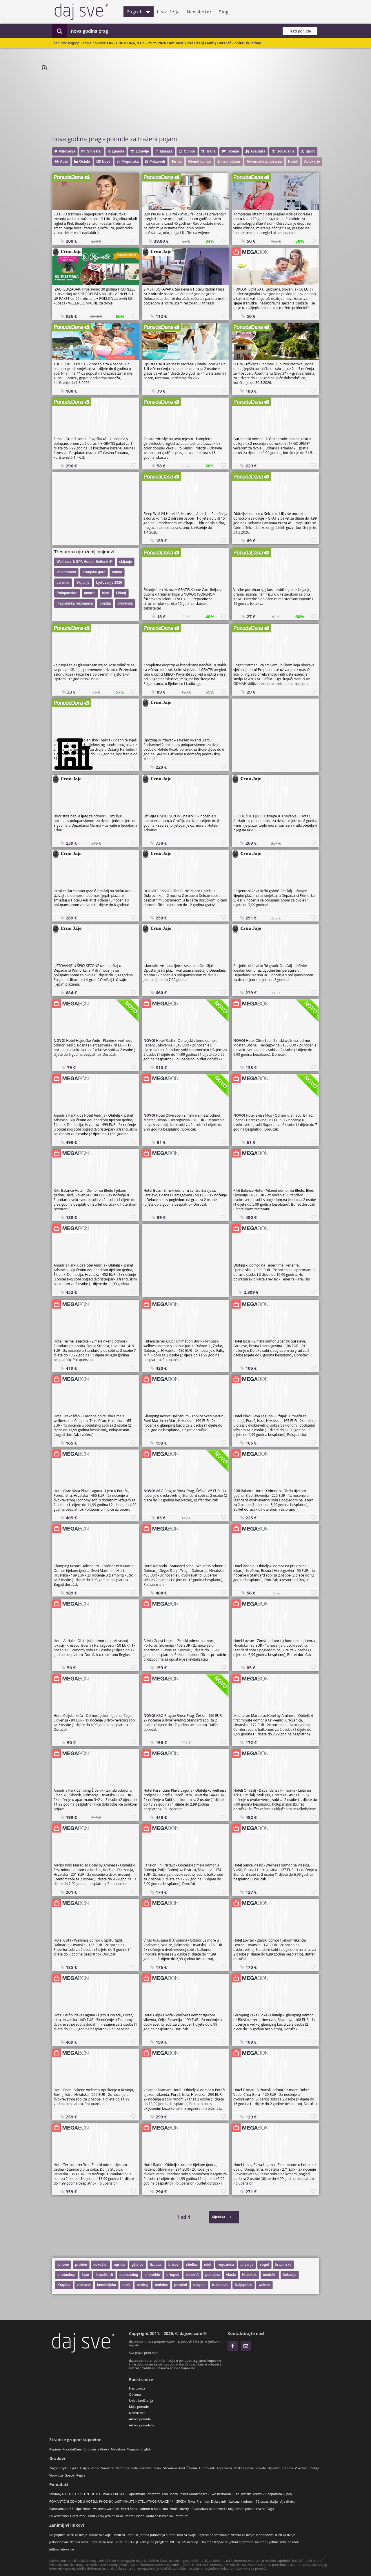  I want to click on view office or workplace location, so click(72, 754).